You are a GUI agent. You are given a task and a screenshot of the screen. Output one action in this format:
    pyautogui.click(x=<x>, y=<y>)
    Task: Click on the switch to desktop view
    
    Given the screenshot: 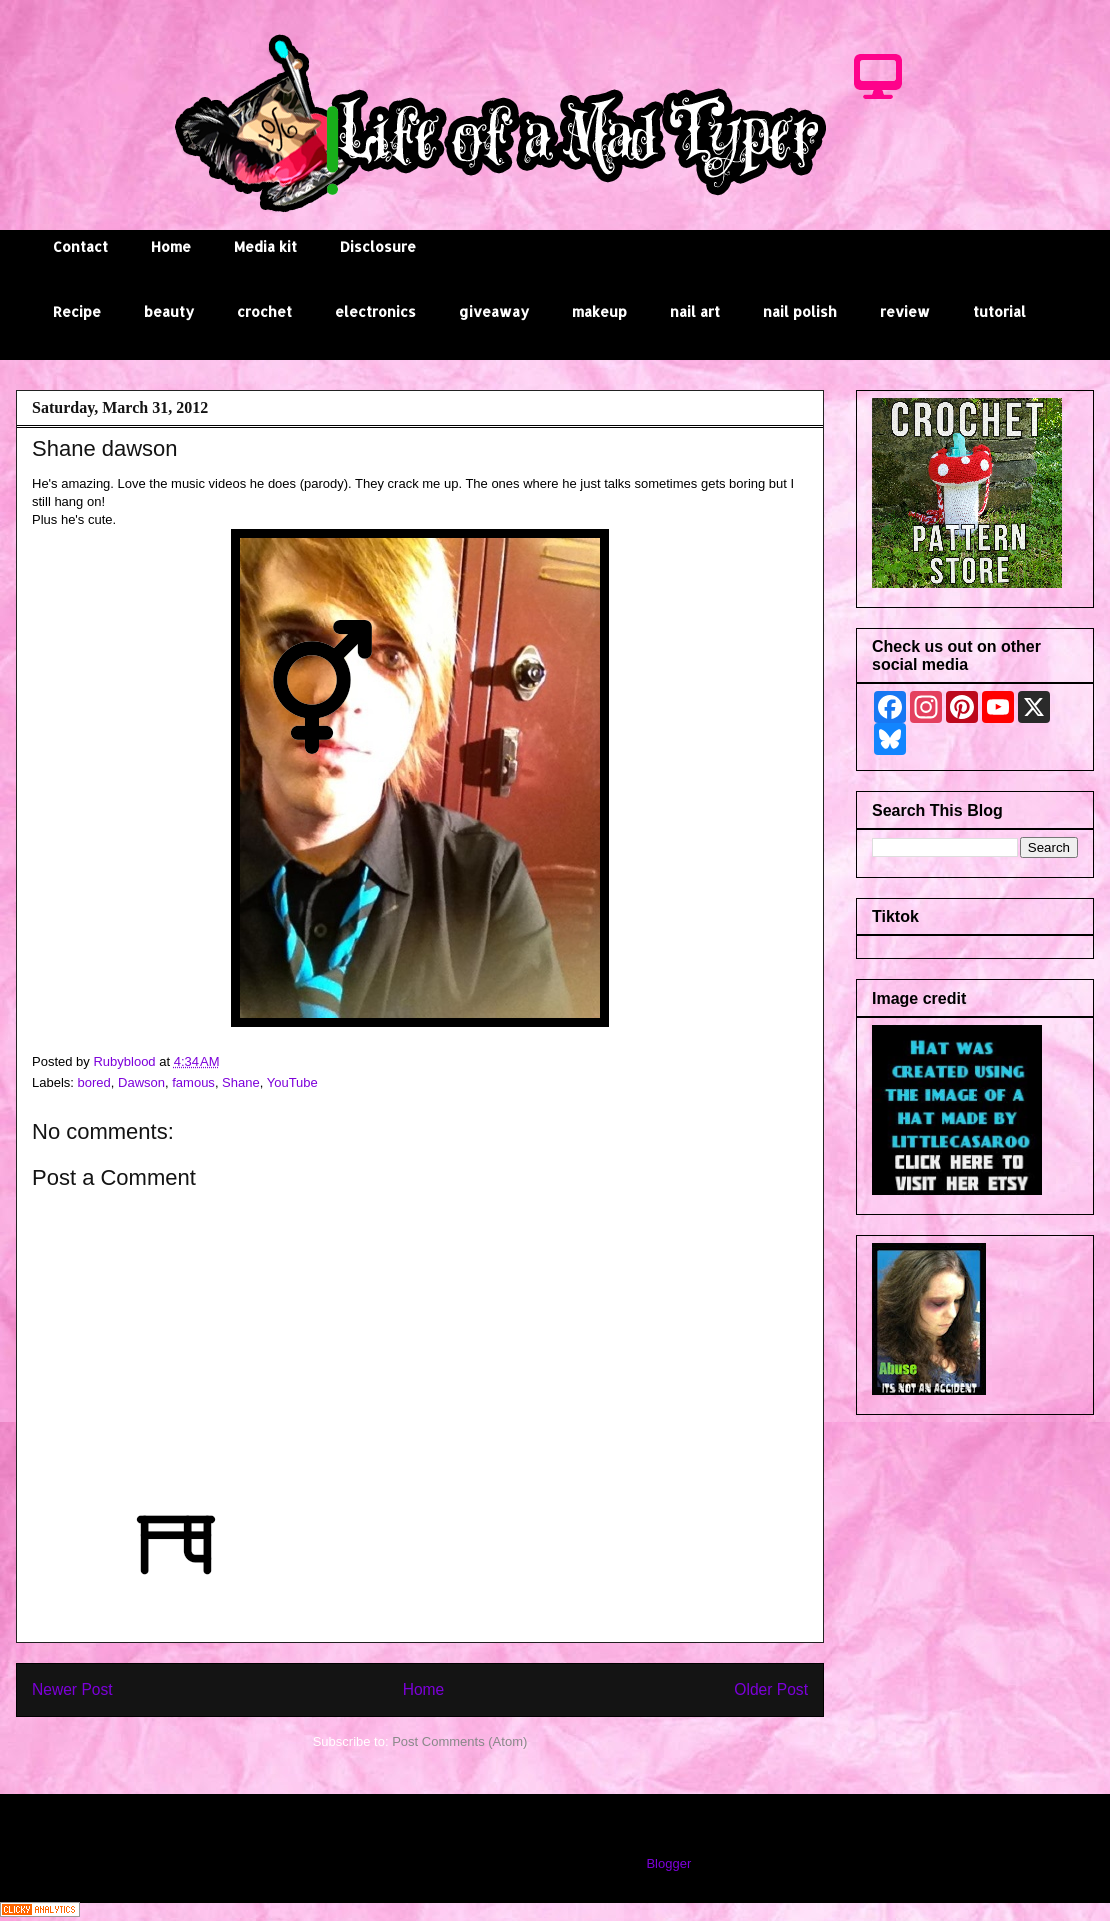 What is the action you would take?
    pyautogui.click(x=878, y=75)
    